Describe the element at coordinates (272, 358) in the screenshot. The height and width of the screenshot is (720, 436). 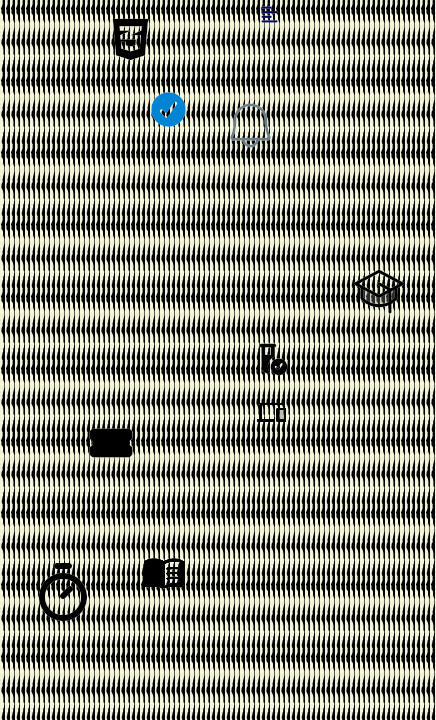
I see `test sample verified or approved` at that location.